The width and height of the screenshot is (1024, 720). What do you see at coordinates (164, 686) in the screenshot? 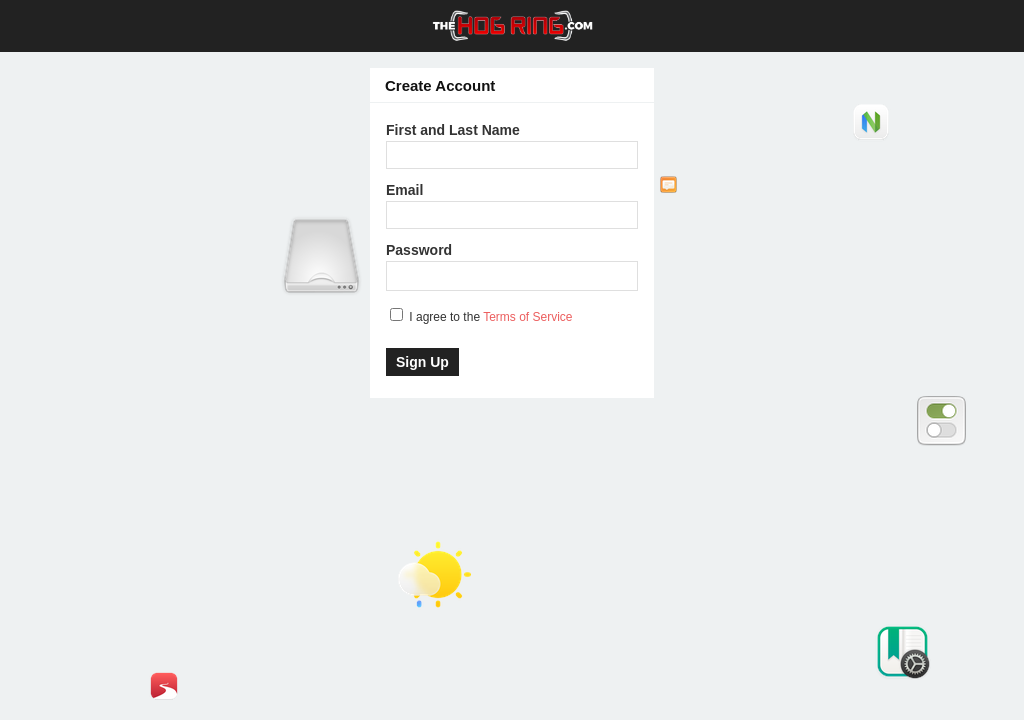
I see `open tutanota secure email app` at bounding box center [164, 686].